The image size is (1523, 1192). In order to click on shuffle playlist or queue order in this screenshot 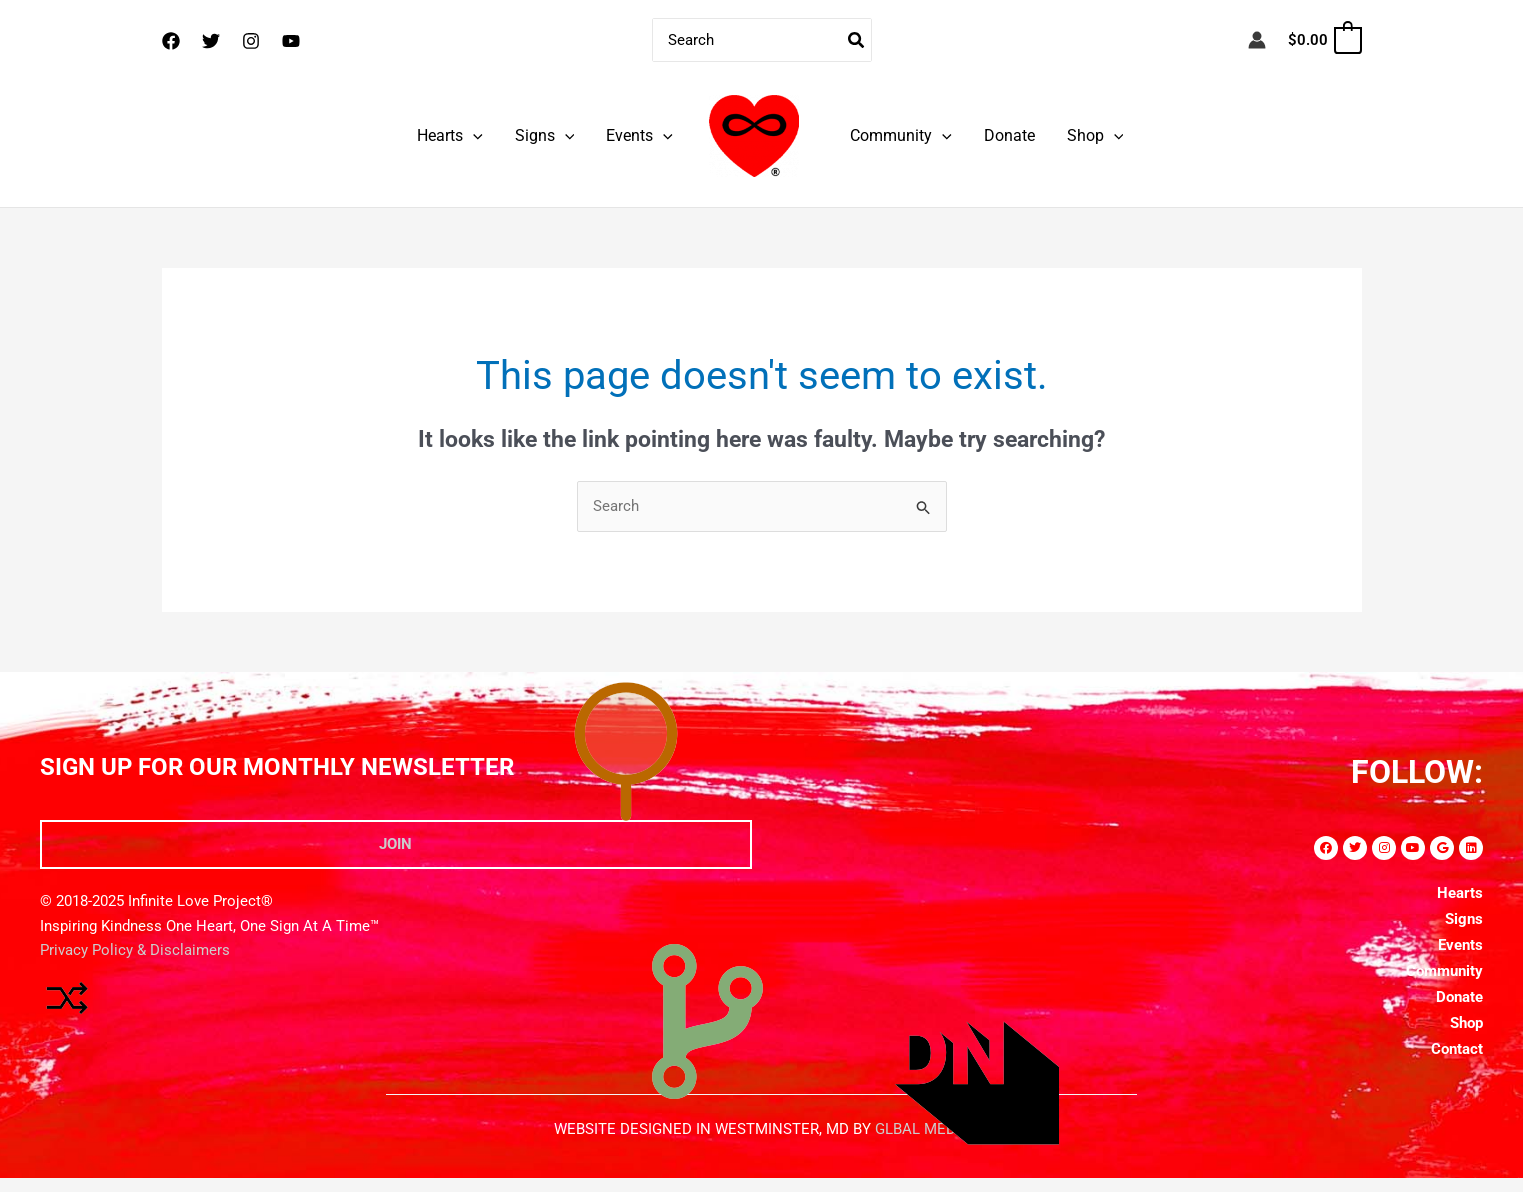, I will do `click(67, 998)`.